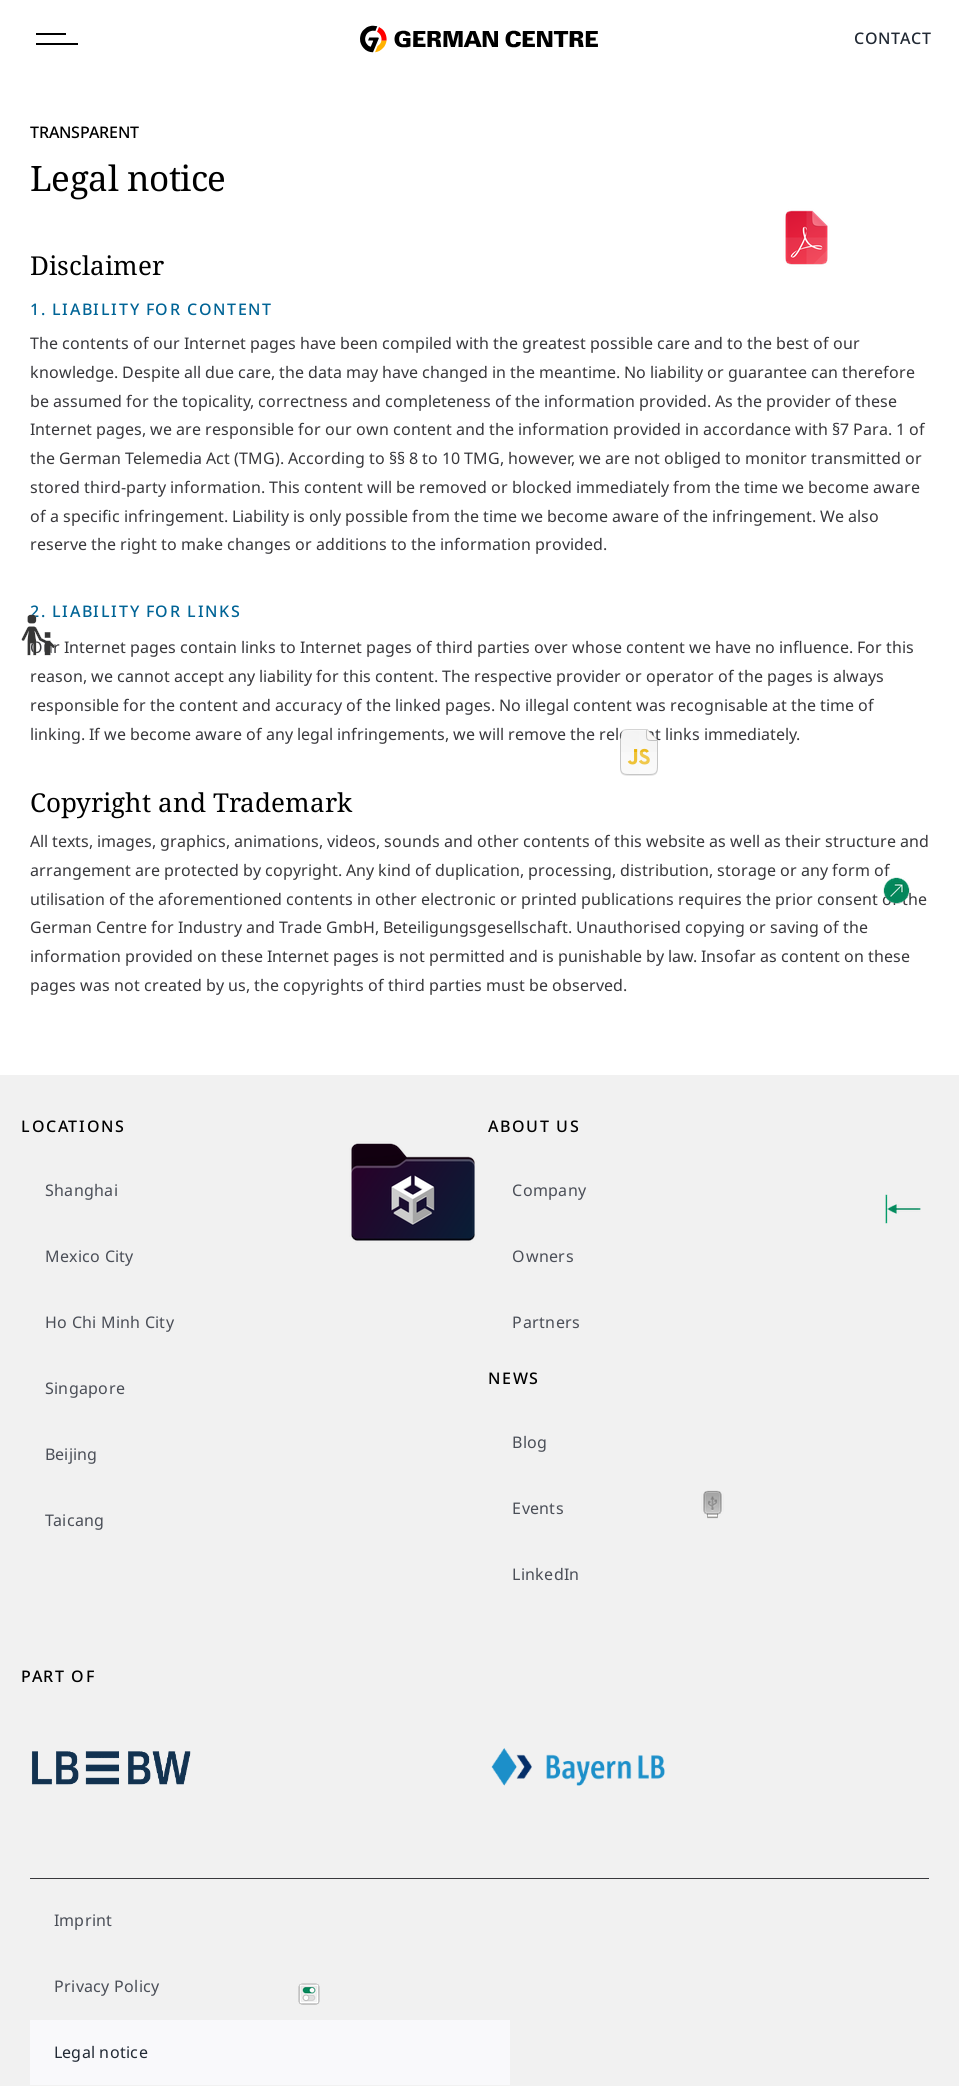 Image resolution: width=959 pixels, height=2086 pixels. Describe the element at coordinates (39, 635) in the screenshot. I see `access parental control settings` at that location.